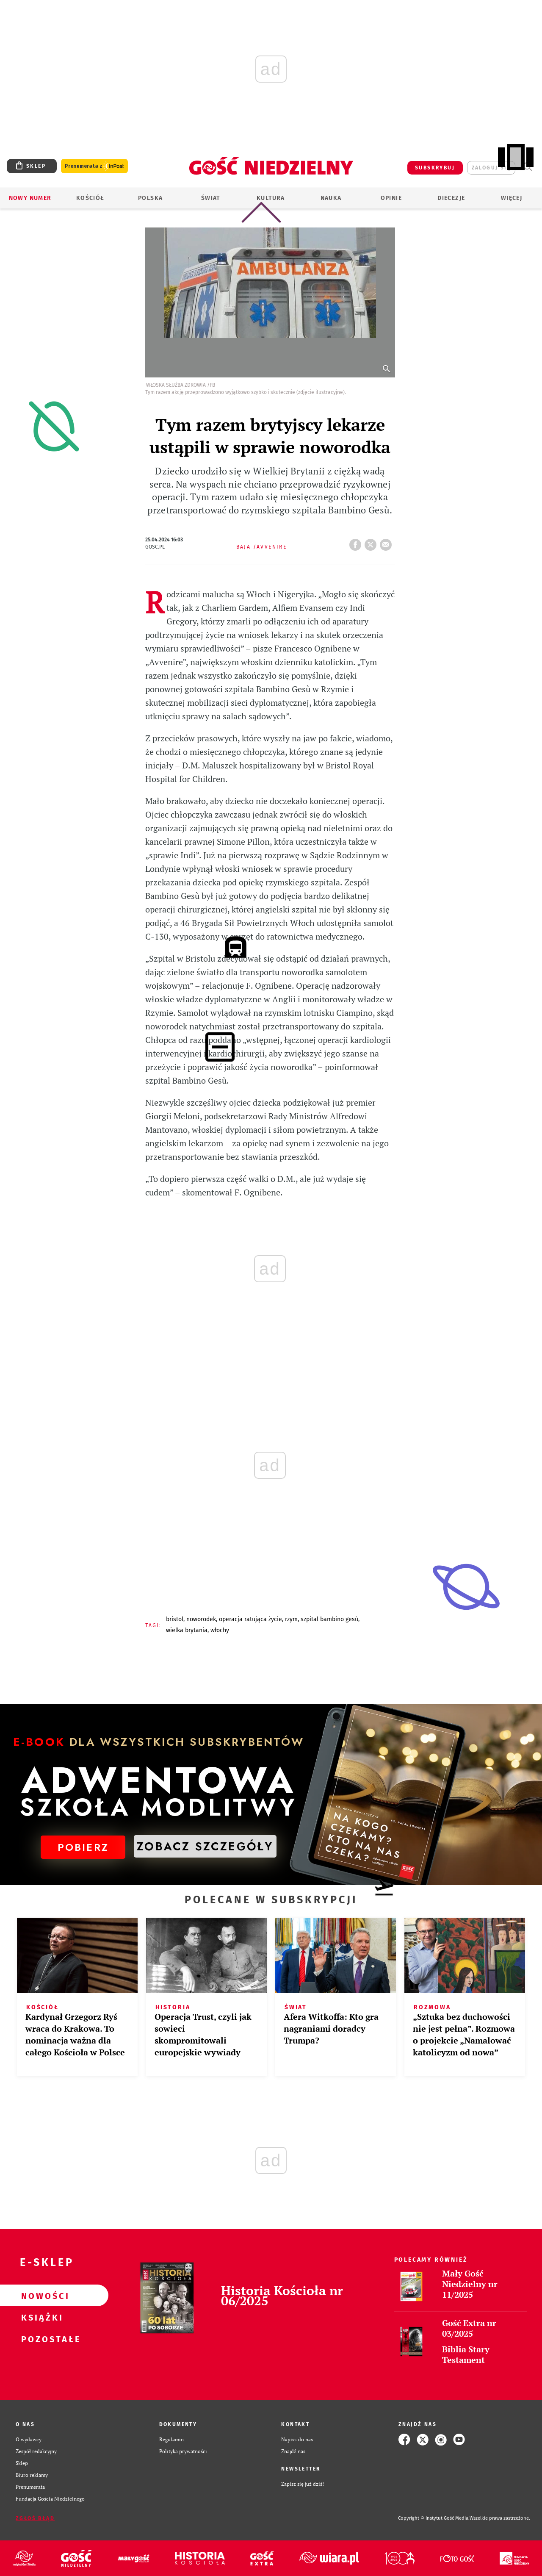 This screenshot has width=542, height=2576. What do you see at coordinates (220, 1047) in the screenshot?
I see `indicates partial selection in a list` at bounding box center [220, 1047].